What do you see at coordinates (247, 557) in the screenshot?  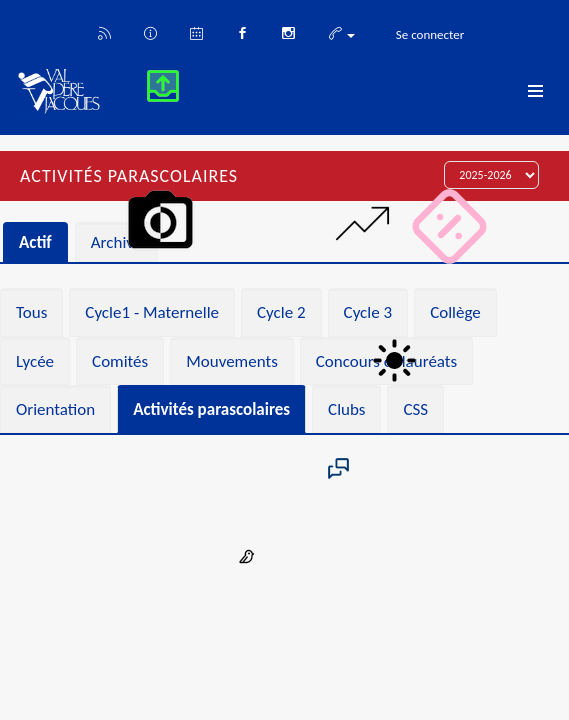 I see `access twitter or social media sharing` at bounding box center [247, 557].